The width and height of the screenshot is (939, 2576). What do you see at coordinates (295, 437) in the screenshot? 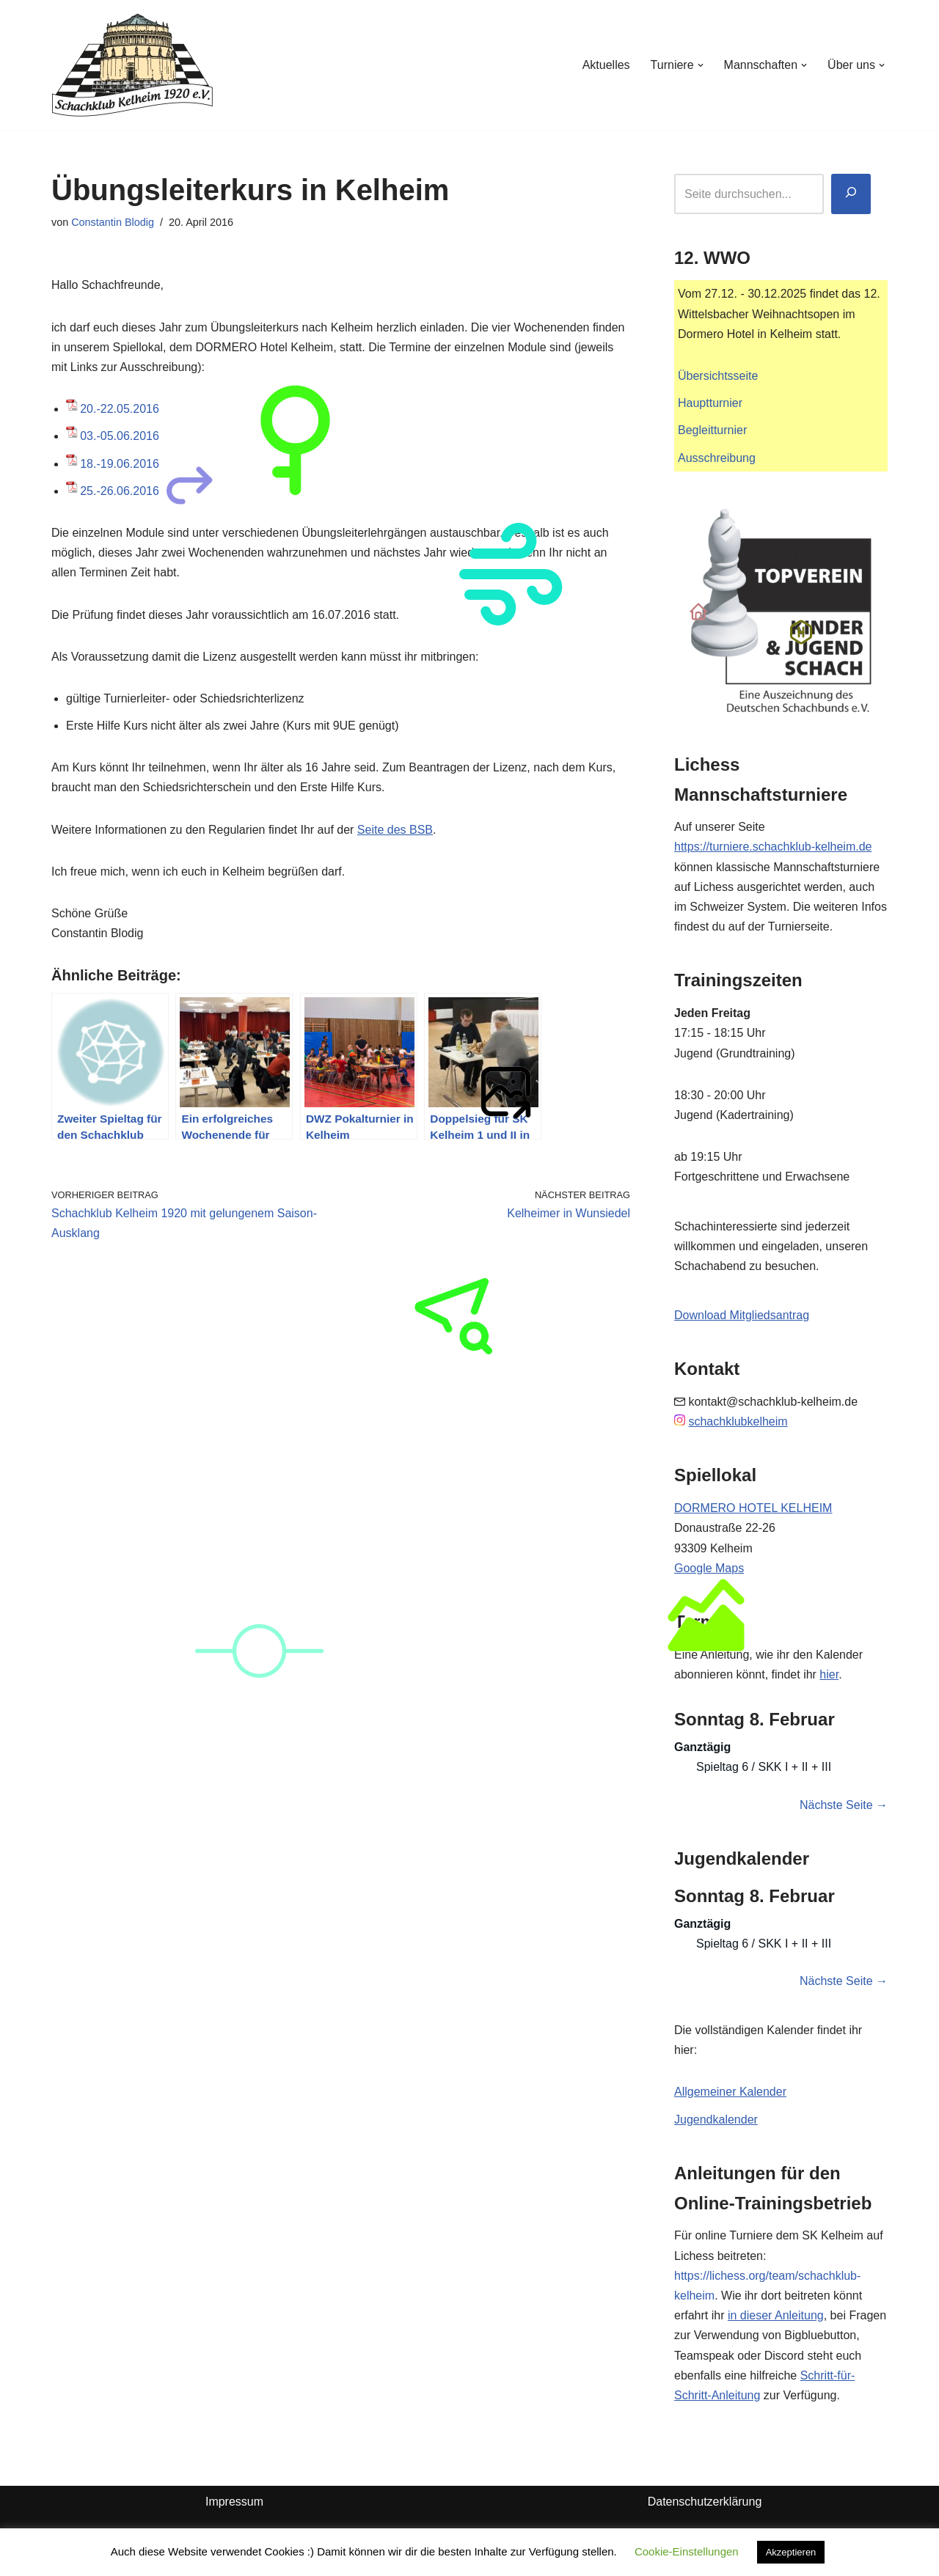
I see `indicates demigirl gender identity` at bounding box center [295, 437].